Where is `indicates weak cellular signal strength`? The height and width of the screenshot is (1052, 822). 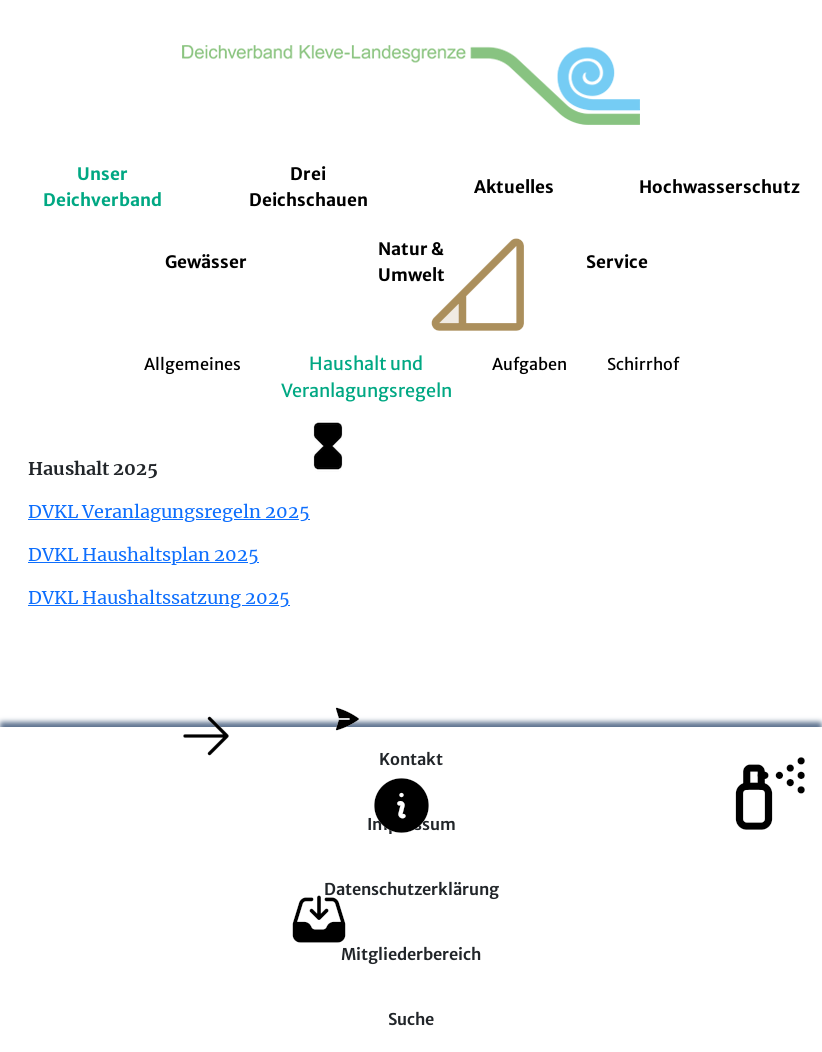
indicates weak cellular signal strength is located at coordinates (485, 288).